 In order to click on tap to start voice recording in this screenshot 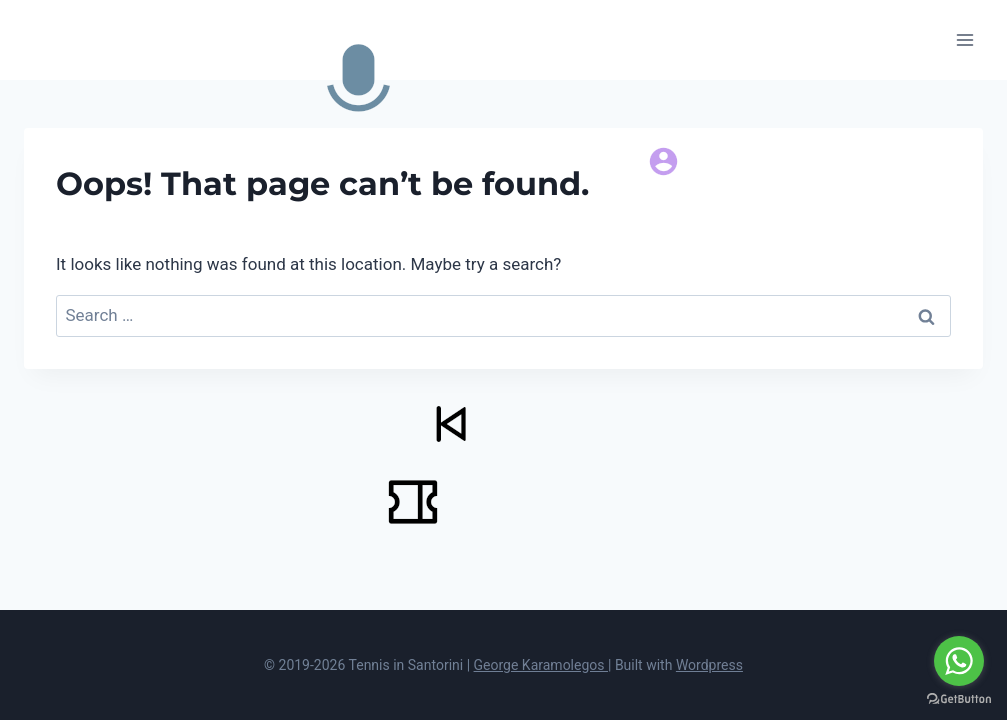, I will do `click(358, 79)`.